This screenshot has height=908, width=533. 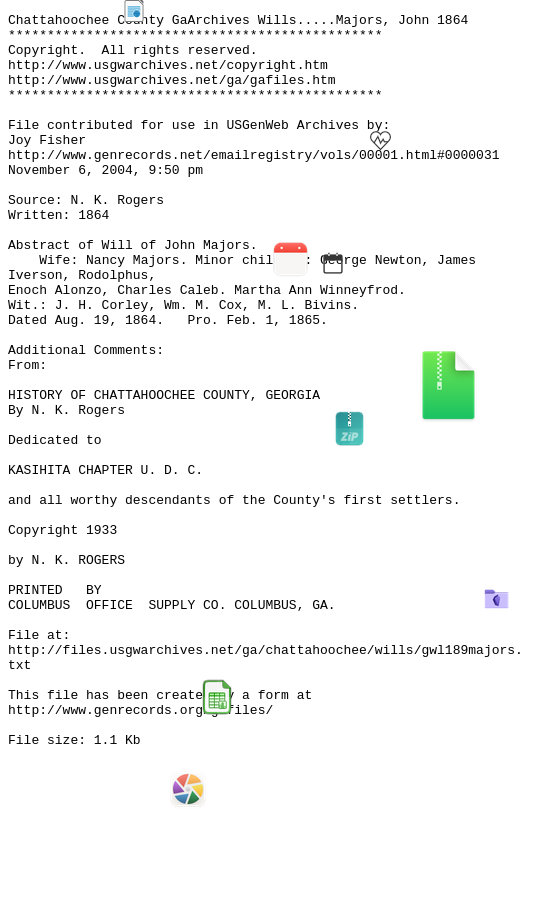 I want to click on open an opendocument spreadsheet file, so click(x=217, y=697).